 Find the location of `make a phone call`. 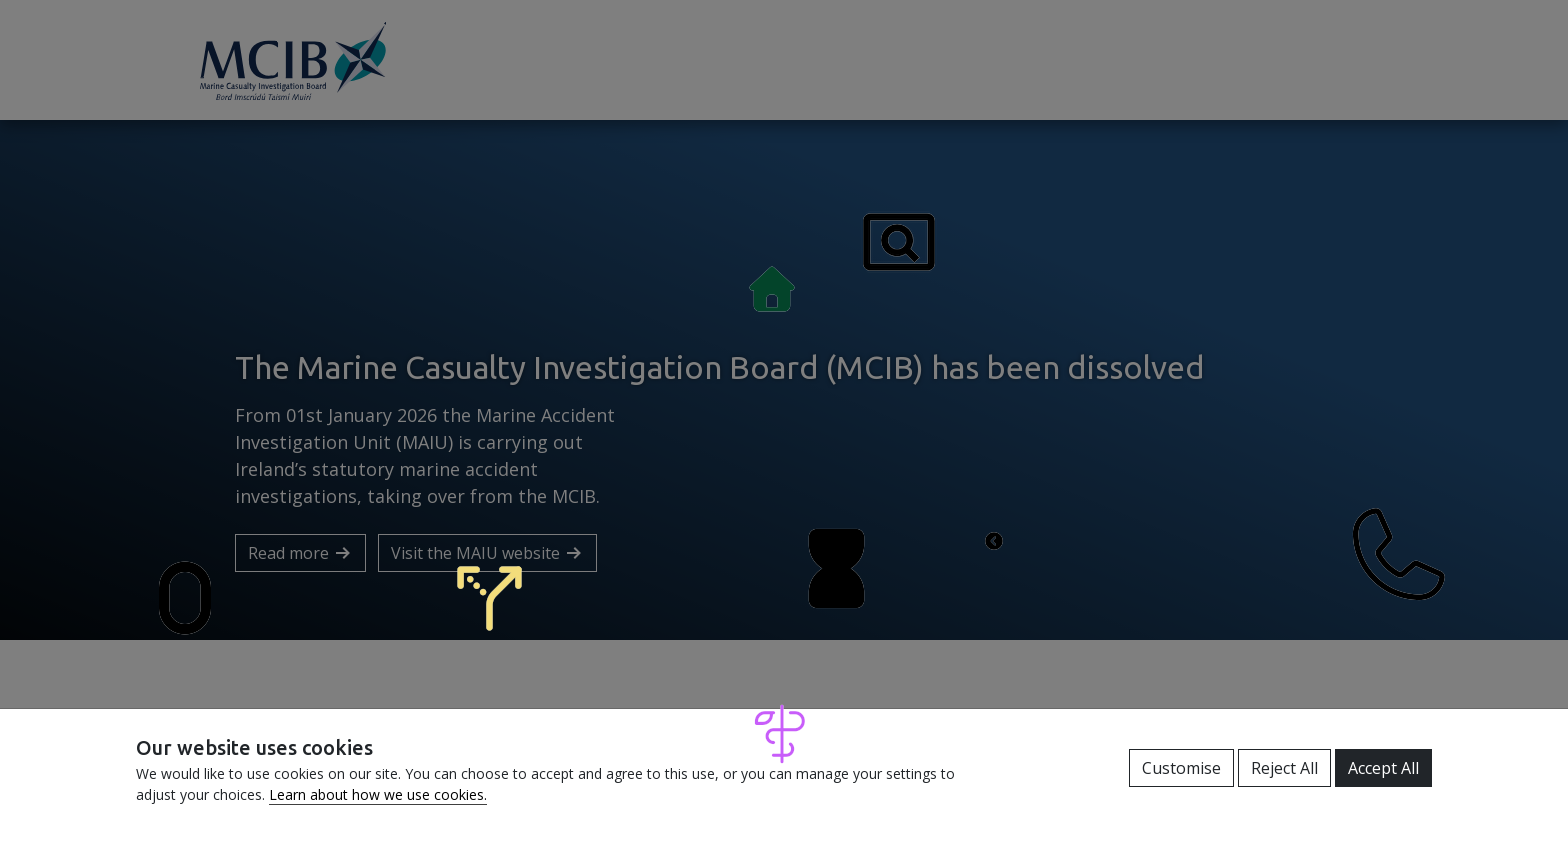

make a phone call is located at coordinates (1397, 556).